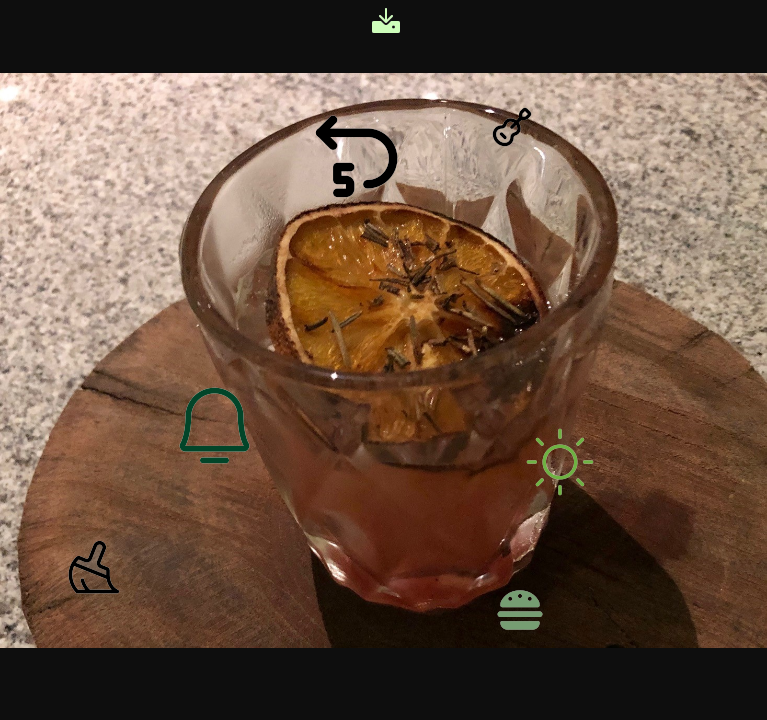 Image resolution: width=767 pixels, height=720 pixels. Describe the element at coordinates (386, 22) in the screenshot. I see `download a file to your device` at that location.